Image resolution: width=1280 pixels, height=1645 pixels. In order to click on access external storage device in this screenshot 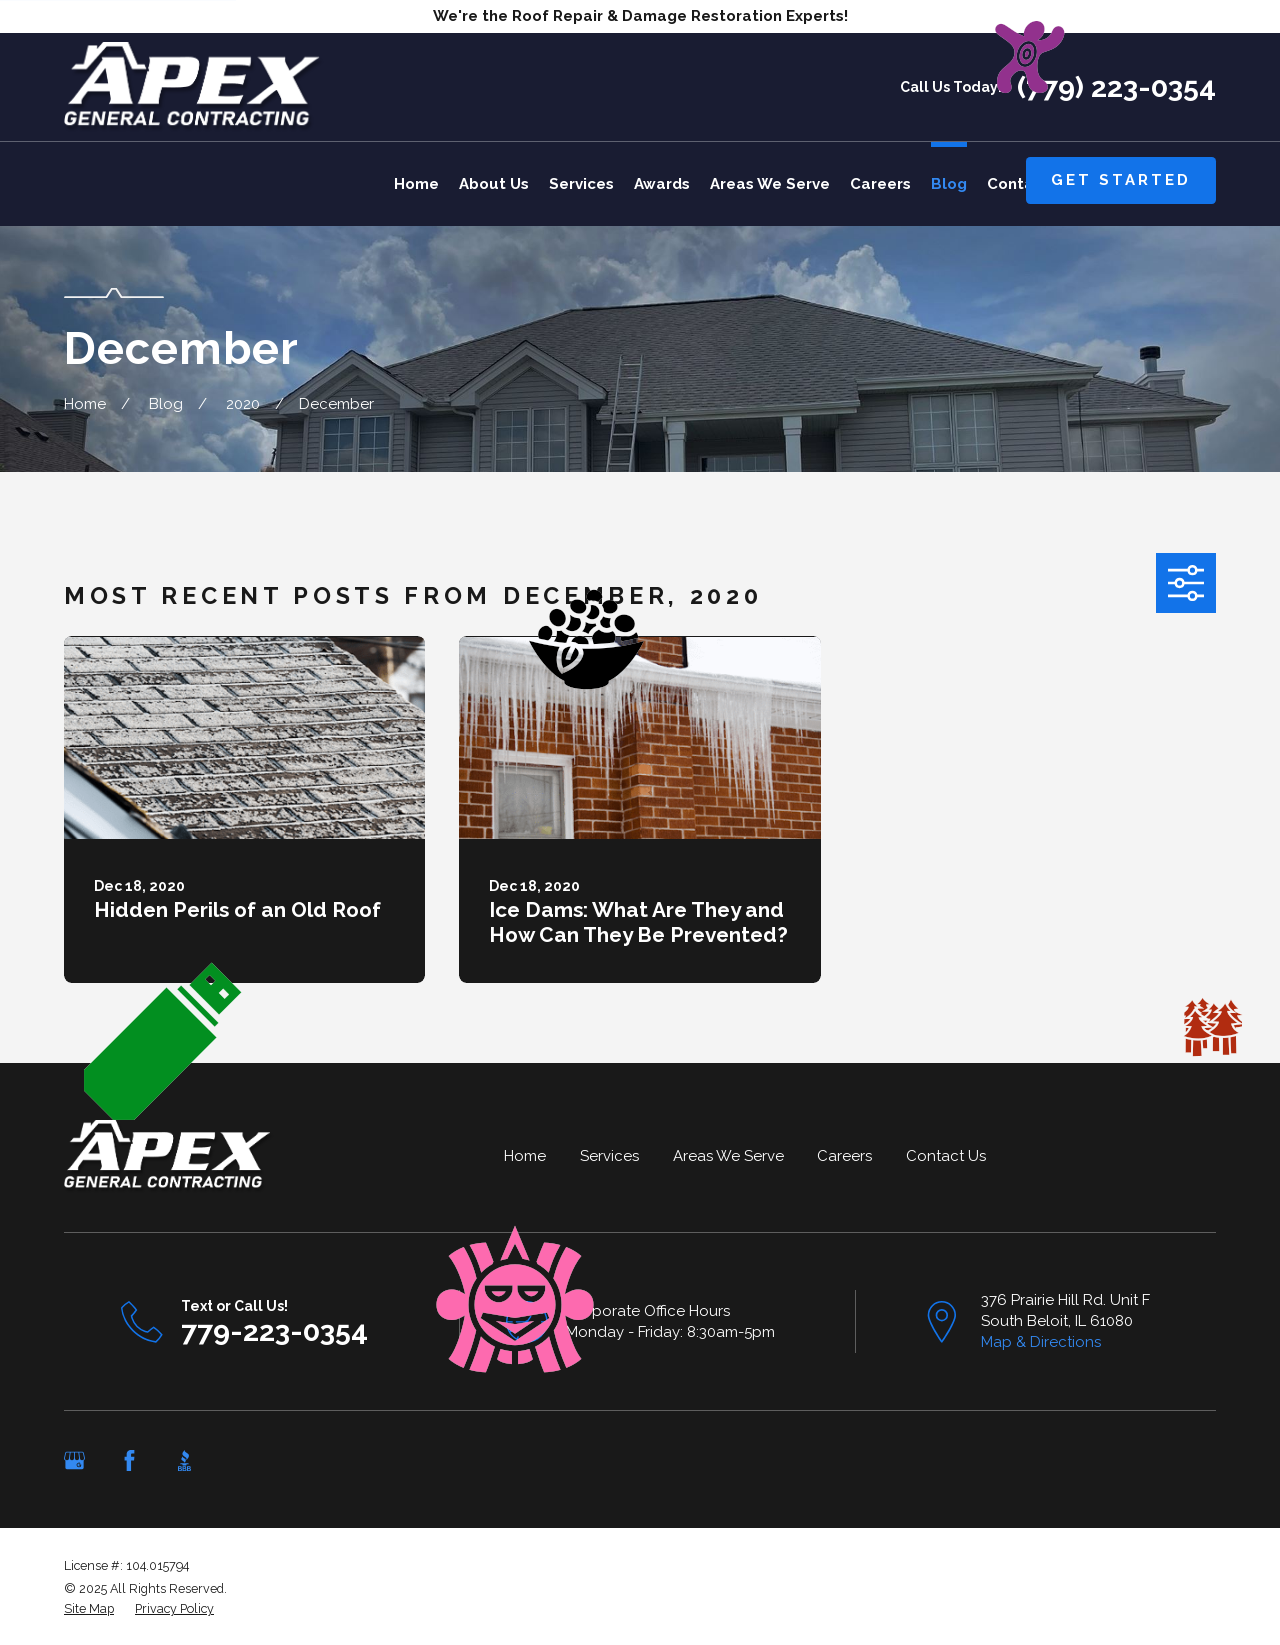, I will do `click(164, 1040)`.